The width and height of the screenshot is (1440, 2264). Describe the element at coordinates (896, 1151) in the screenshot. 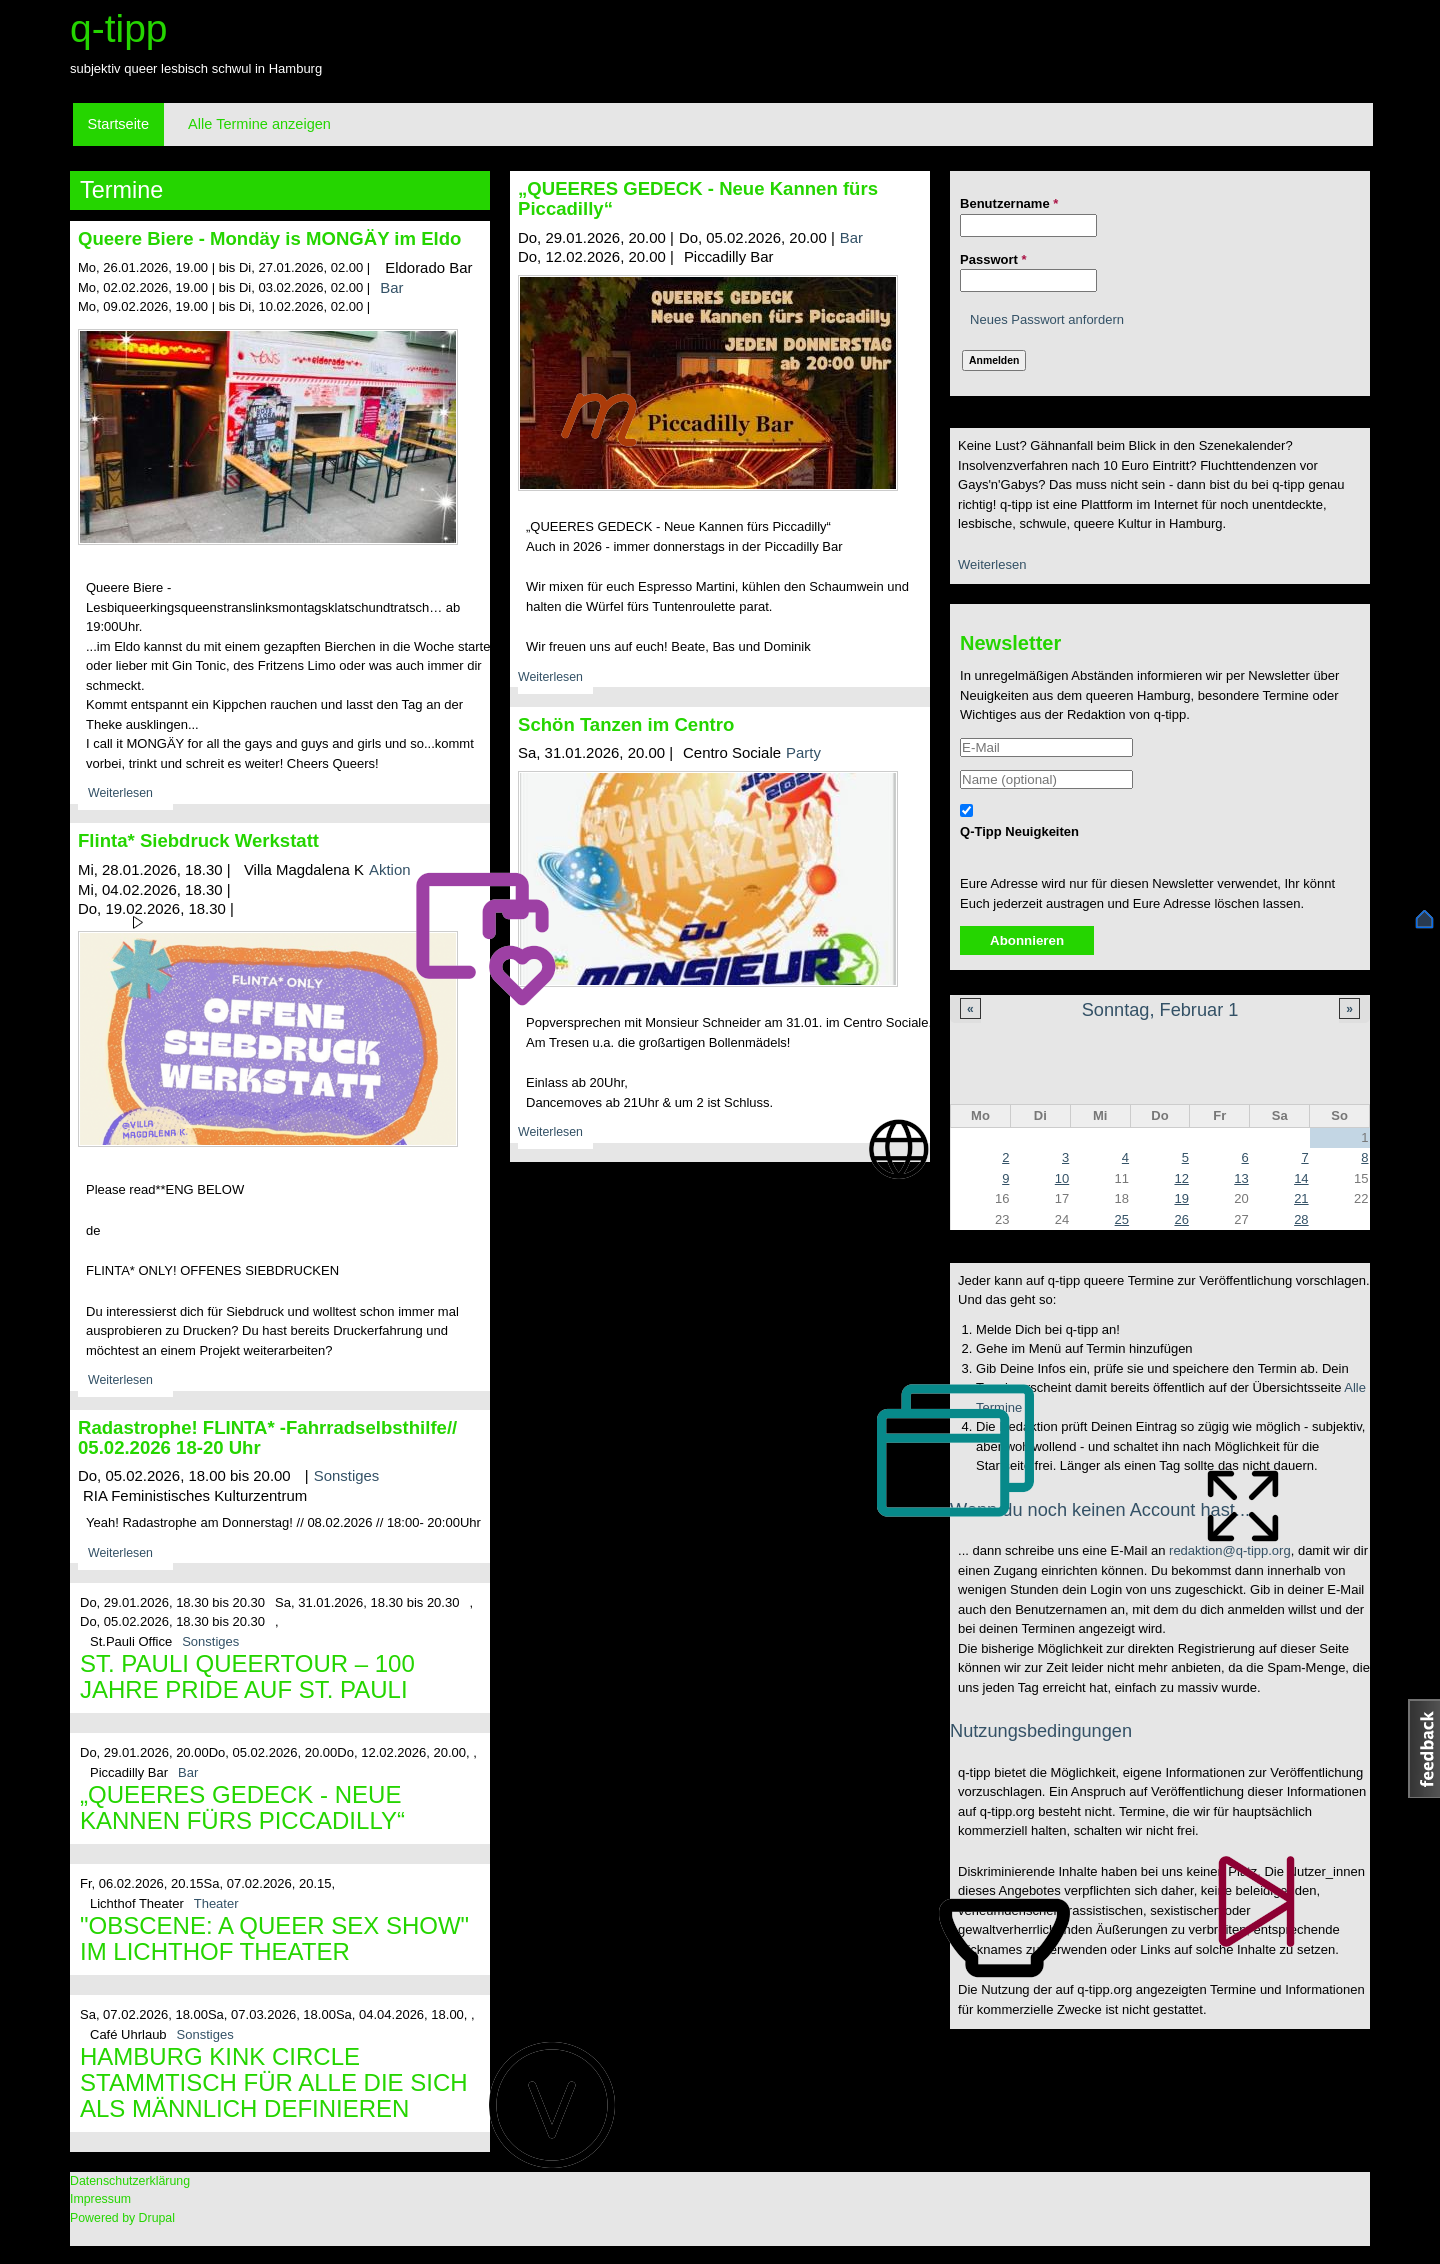

I see `access global or web-related settings` at that location.